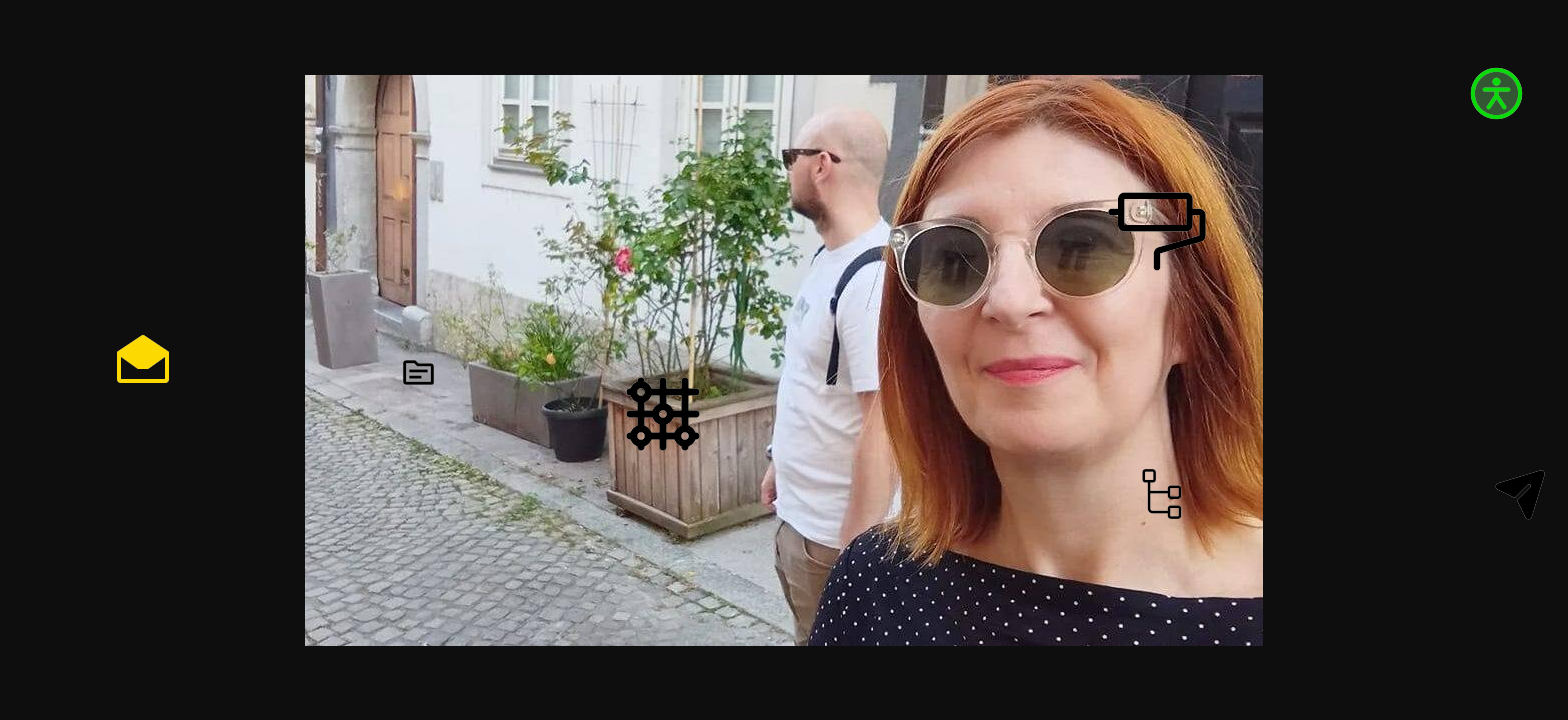  What do you see at coordinates (1160, 494) in the screenshot?
I see `view hierarchical tree structure` at bounding box center [1160, 494].